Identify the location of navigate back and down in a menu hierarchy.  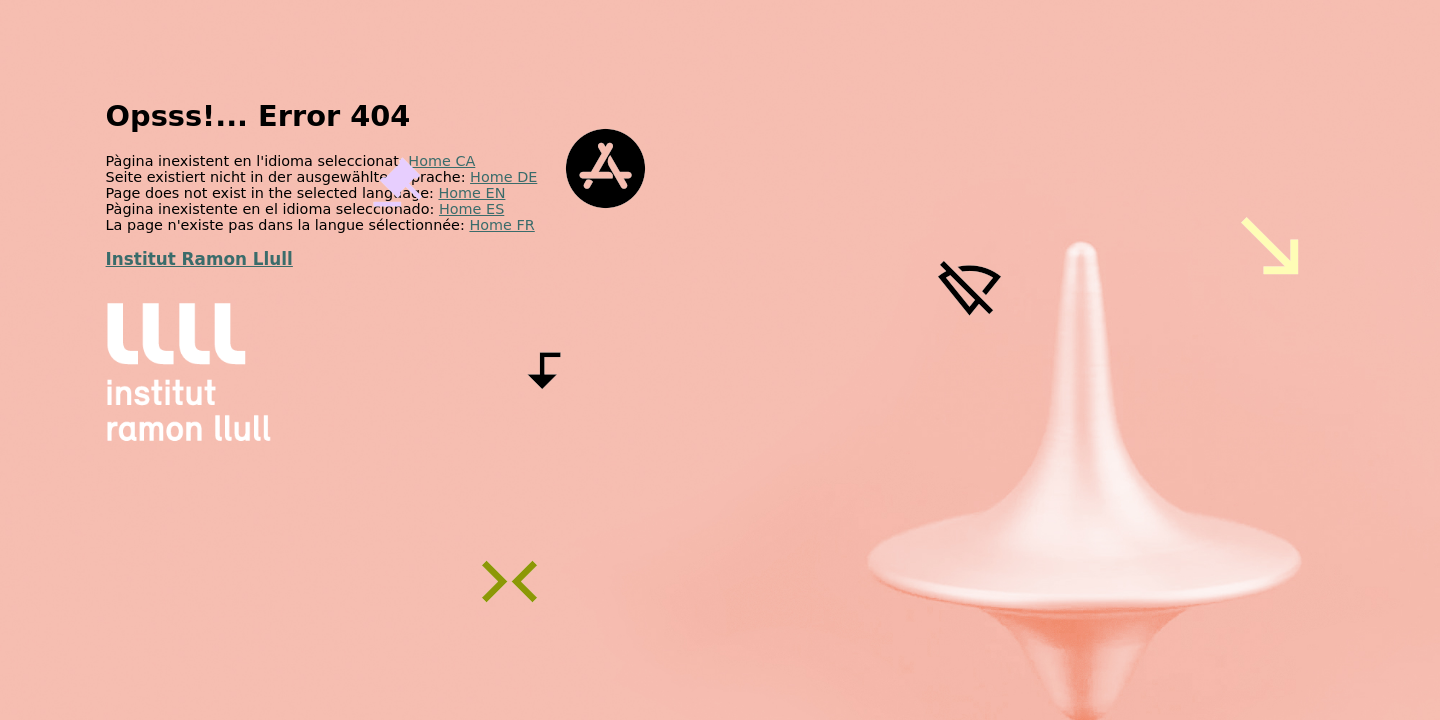
(544, 368).